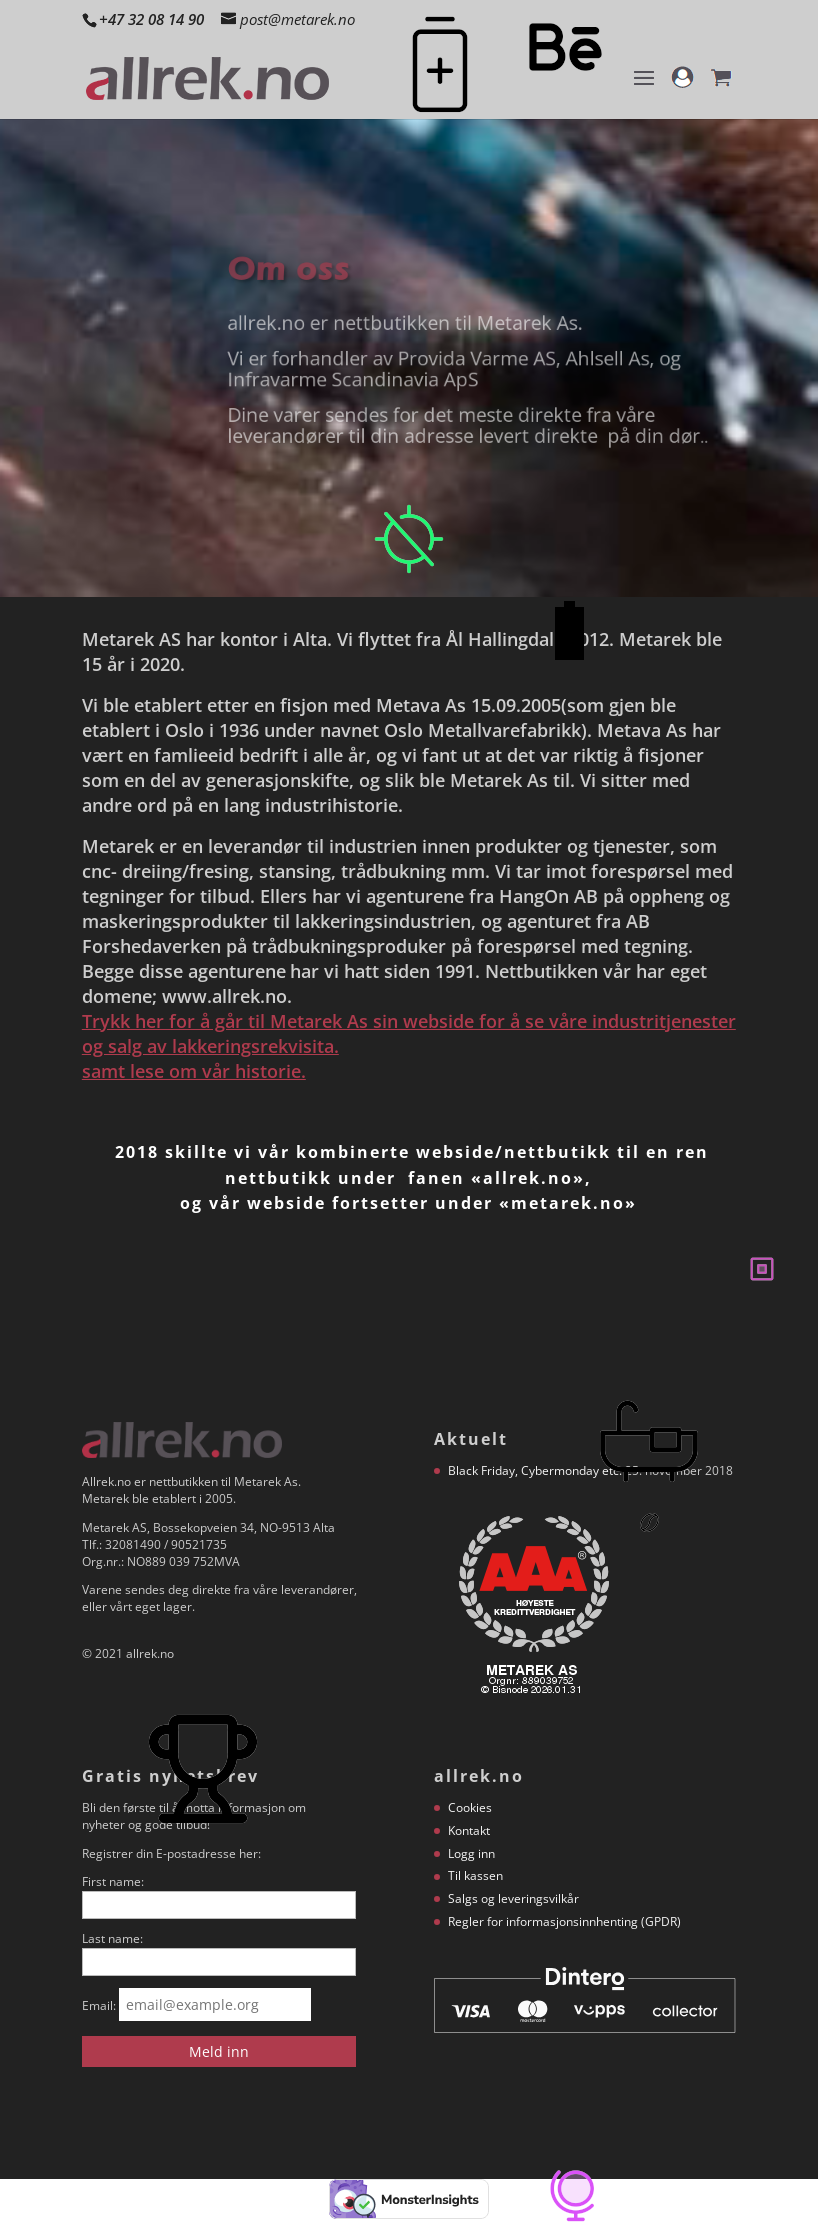  I want to click on browse coffee shops or cafés nearby, so click(649, 1522).